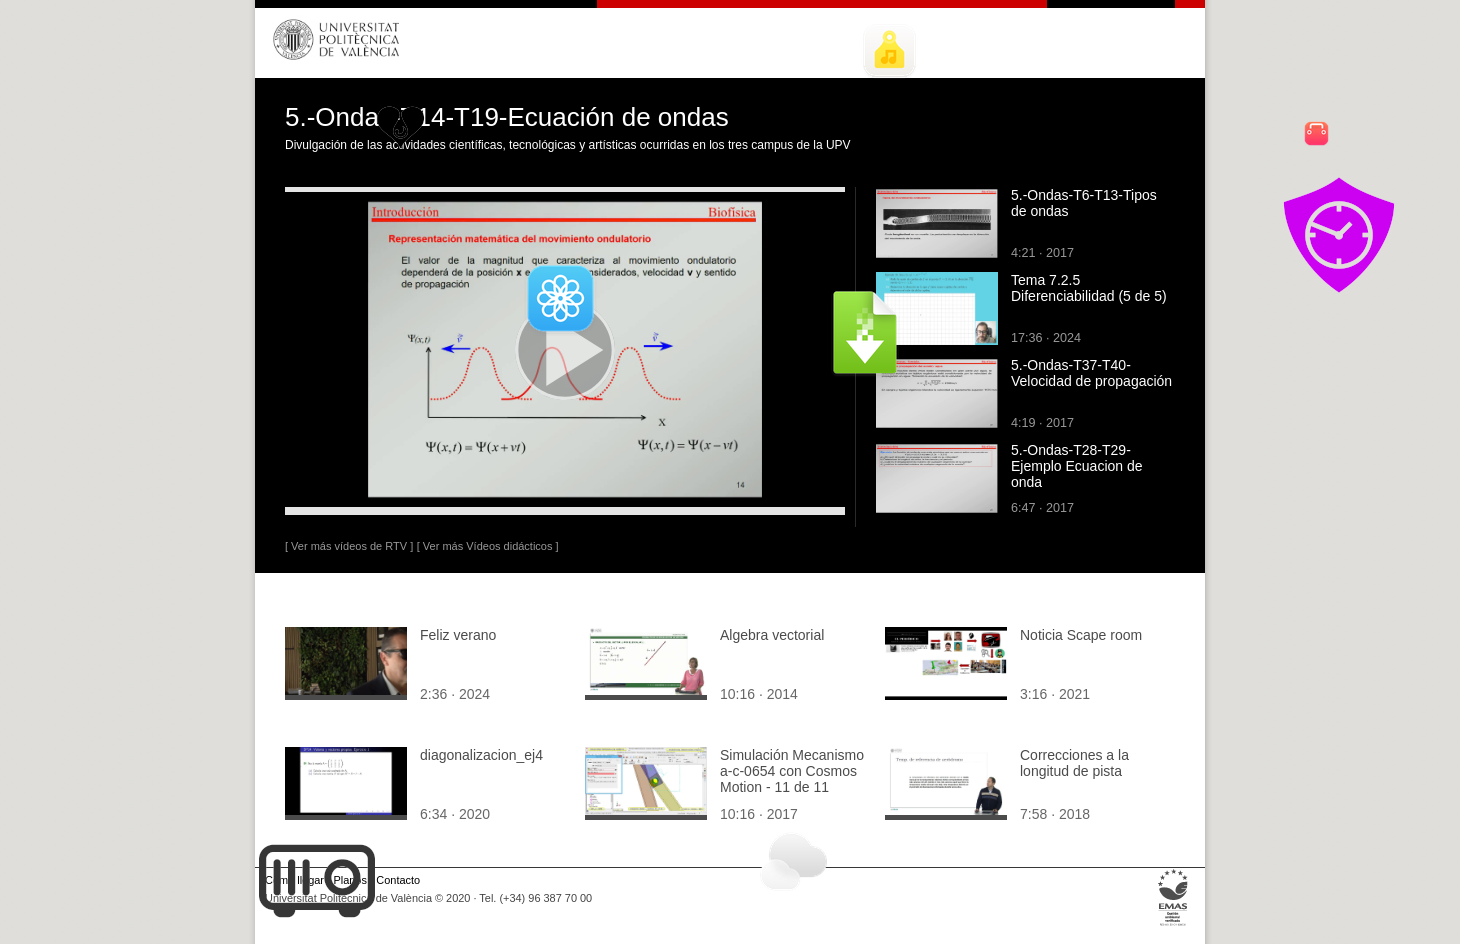  What do you see at coordinates (400, 126) in the screenshot?
I see `donate blood or health resource` at bounding box center [400, 126].